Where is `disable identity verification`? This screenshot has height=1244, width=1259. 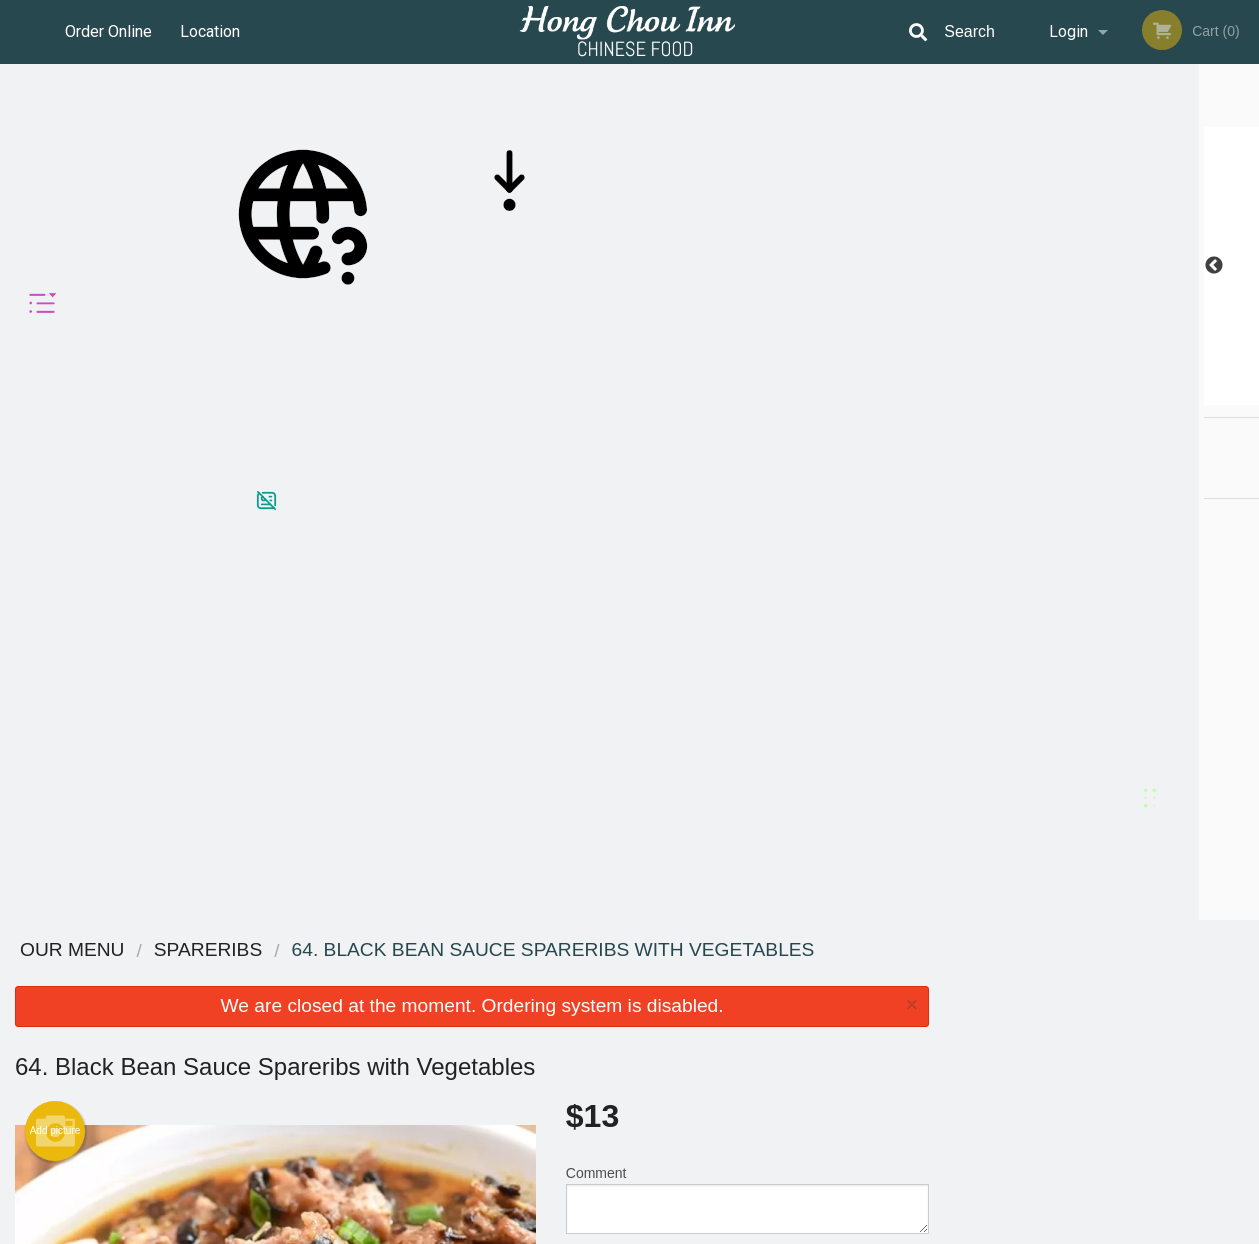
disable identity verification is located at coordinates (266, 500).